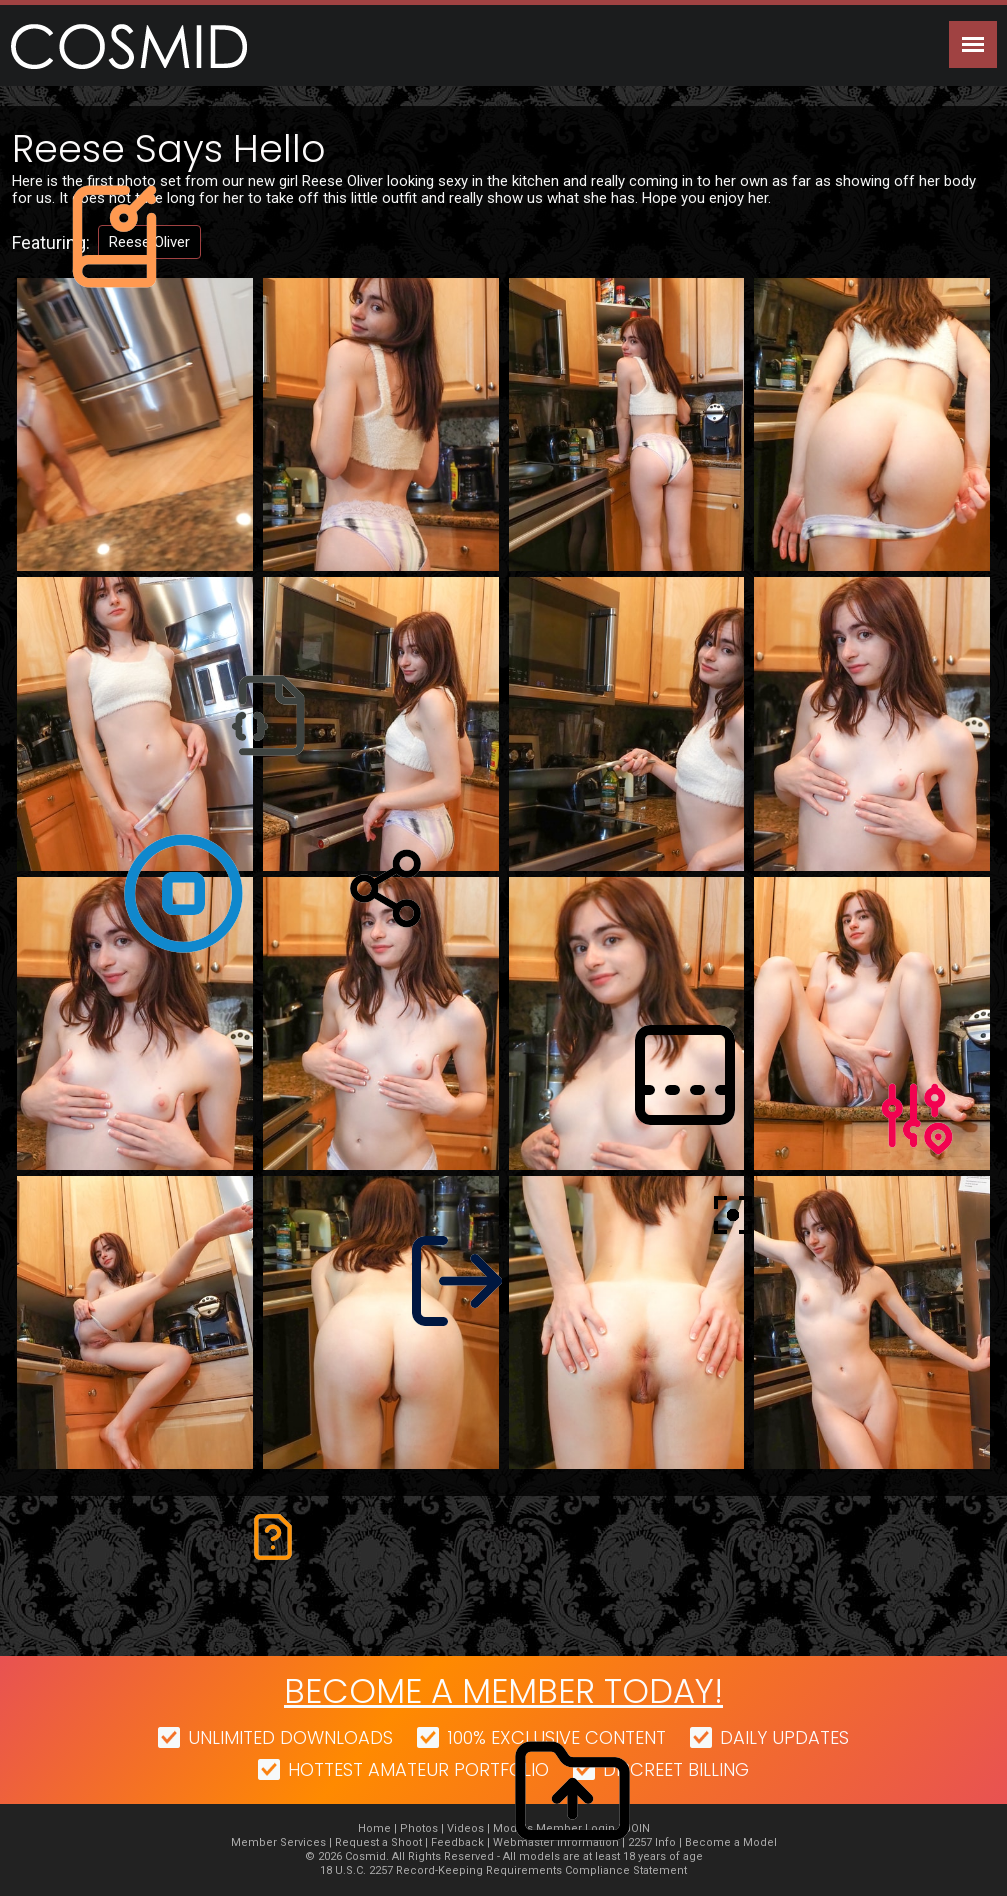  I want to click on open JSON file, so click(271, 715).